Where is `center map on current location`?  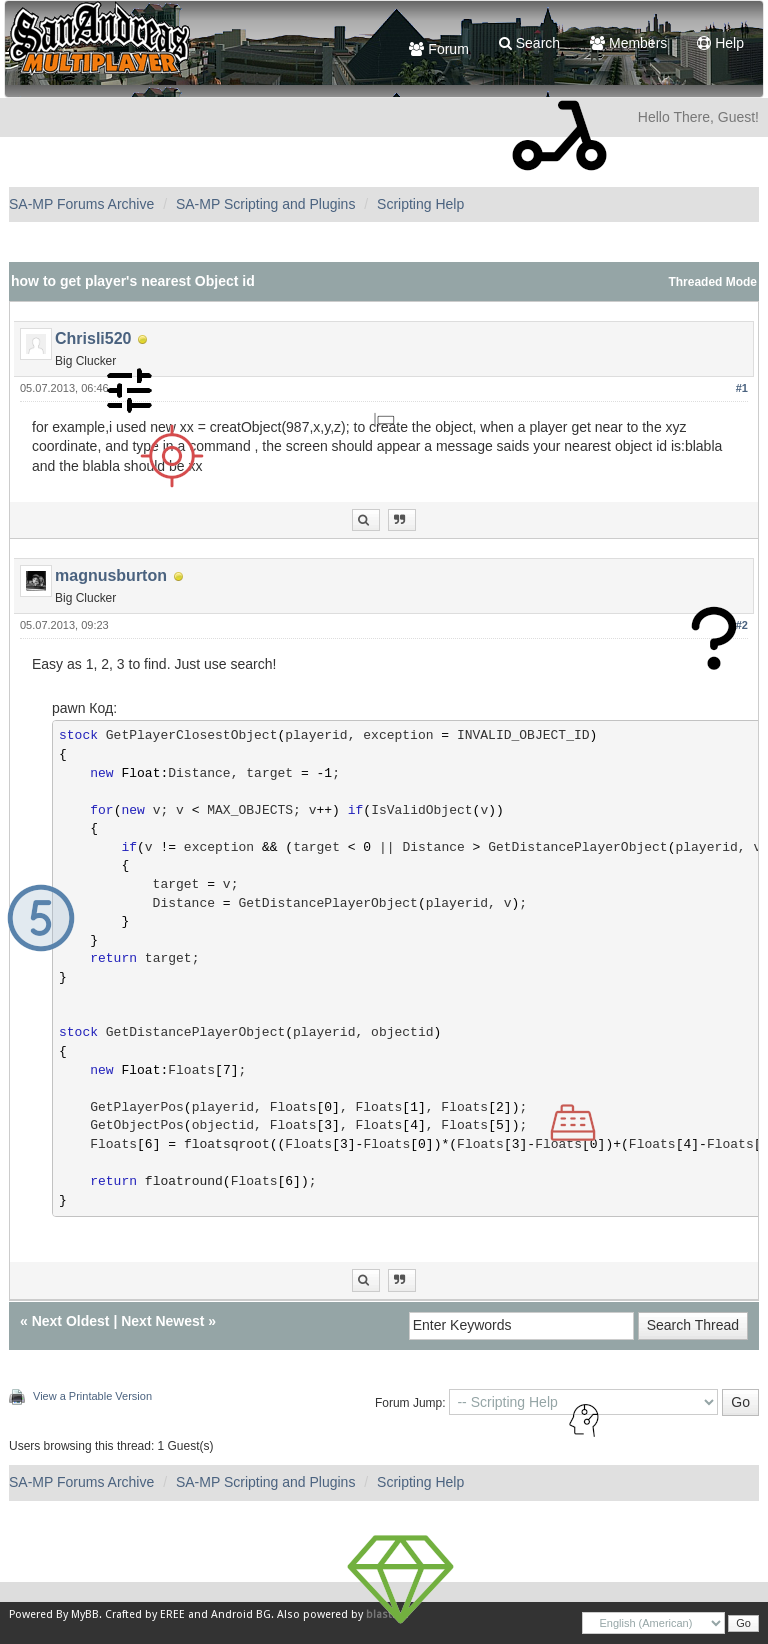
center map on current location is located at coordinates (172, 456).